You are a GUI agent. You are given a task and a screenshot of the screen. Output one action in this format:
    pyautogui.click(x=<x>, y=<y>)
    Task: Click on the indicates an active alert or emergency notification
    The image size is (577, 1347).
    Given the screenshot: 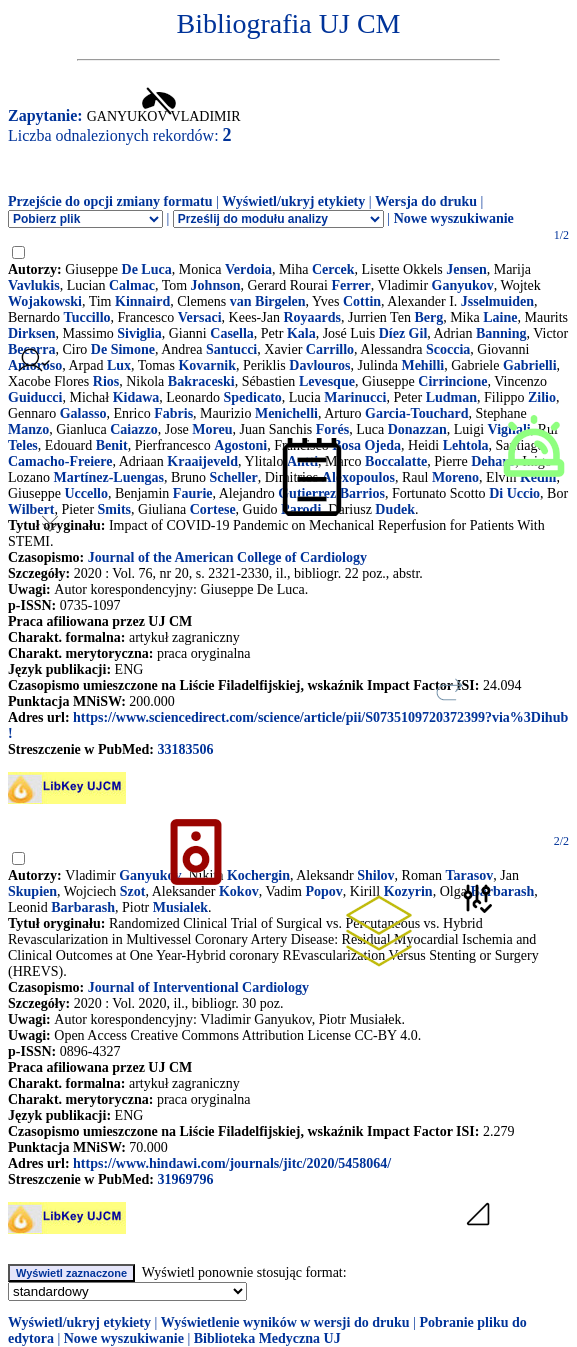 What is the action you would take?
    pyautogui.click(x=534, y=451)
    